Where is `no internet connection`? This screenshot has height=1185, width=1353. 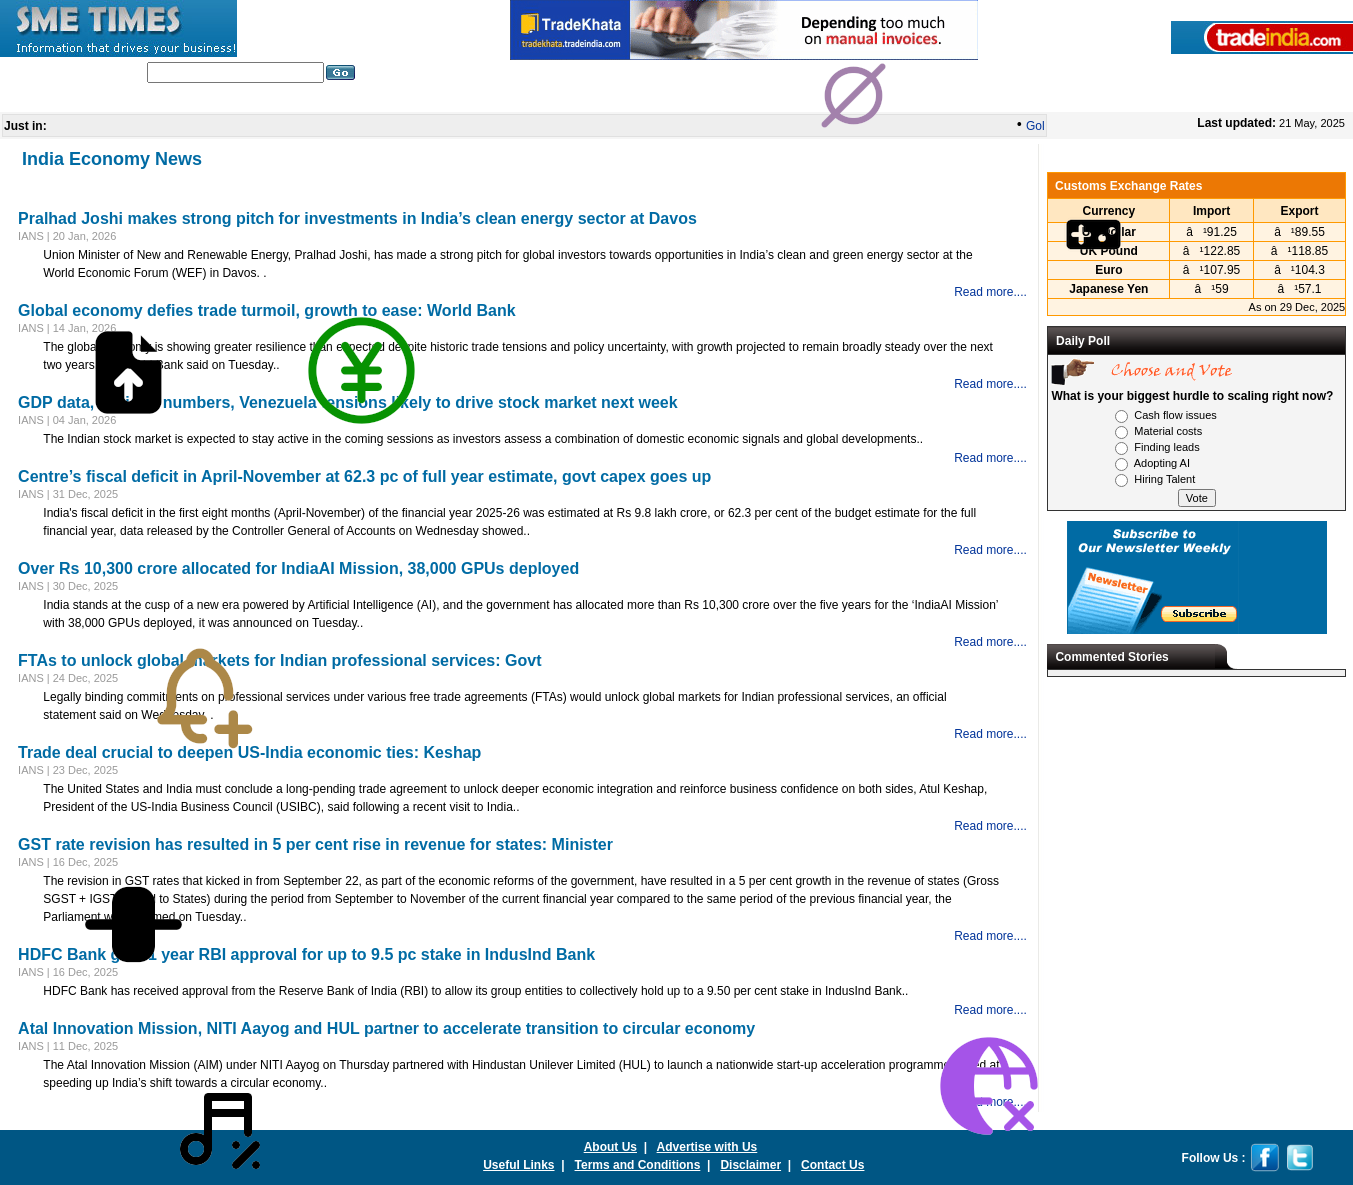
no internet connection is located at coordinates (989, 1086).